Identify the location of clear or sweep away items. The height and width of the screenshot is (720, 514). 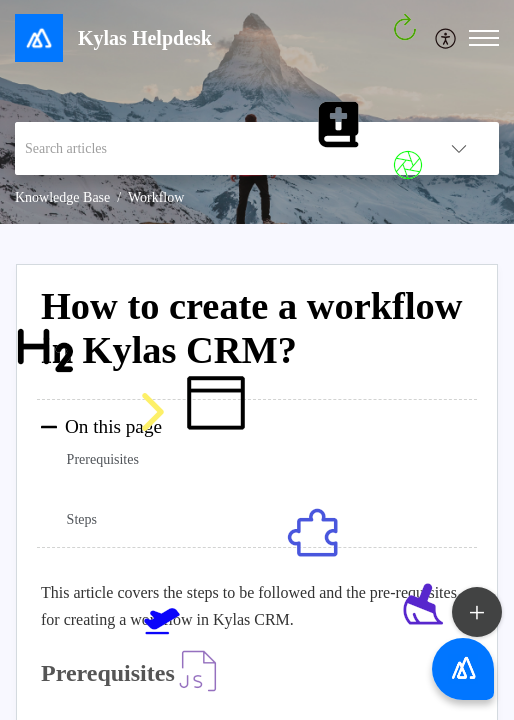
(422, 605).